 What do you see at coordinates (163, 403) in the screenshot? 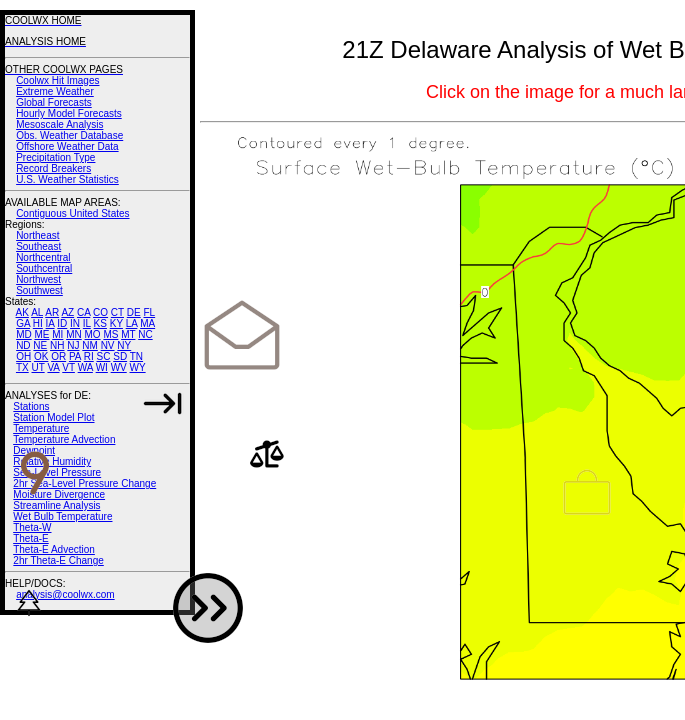
I see `move cursor to end of line` at bounding box center [163, 403].